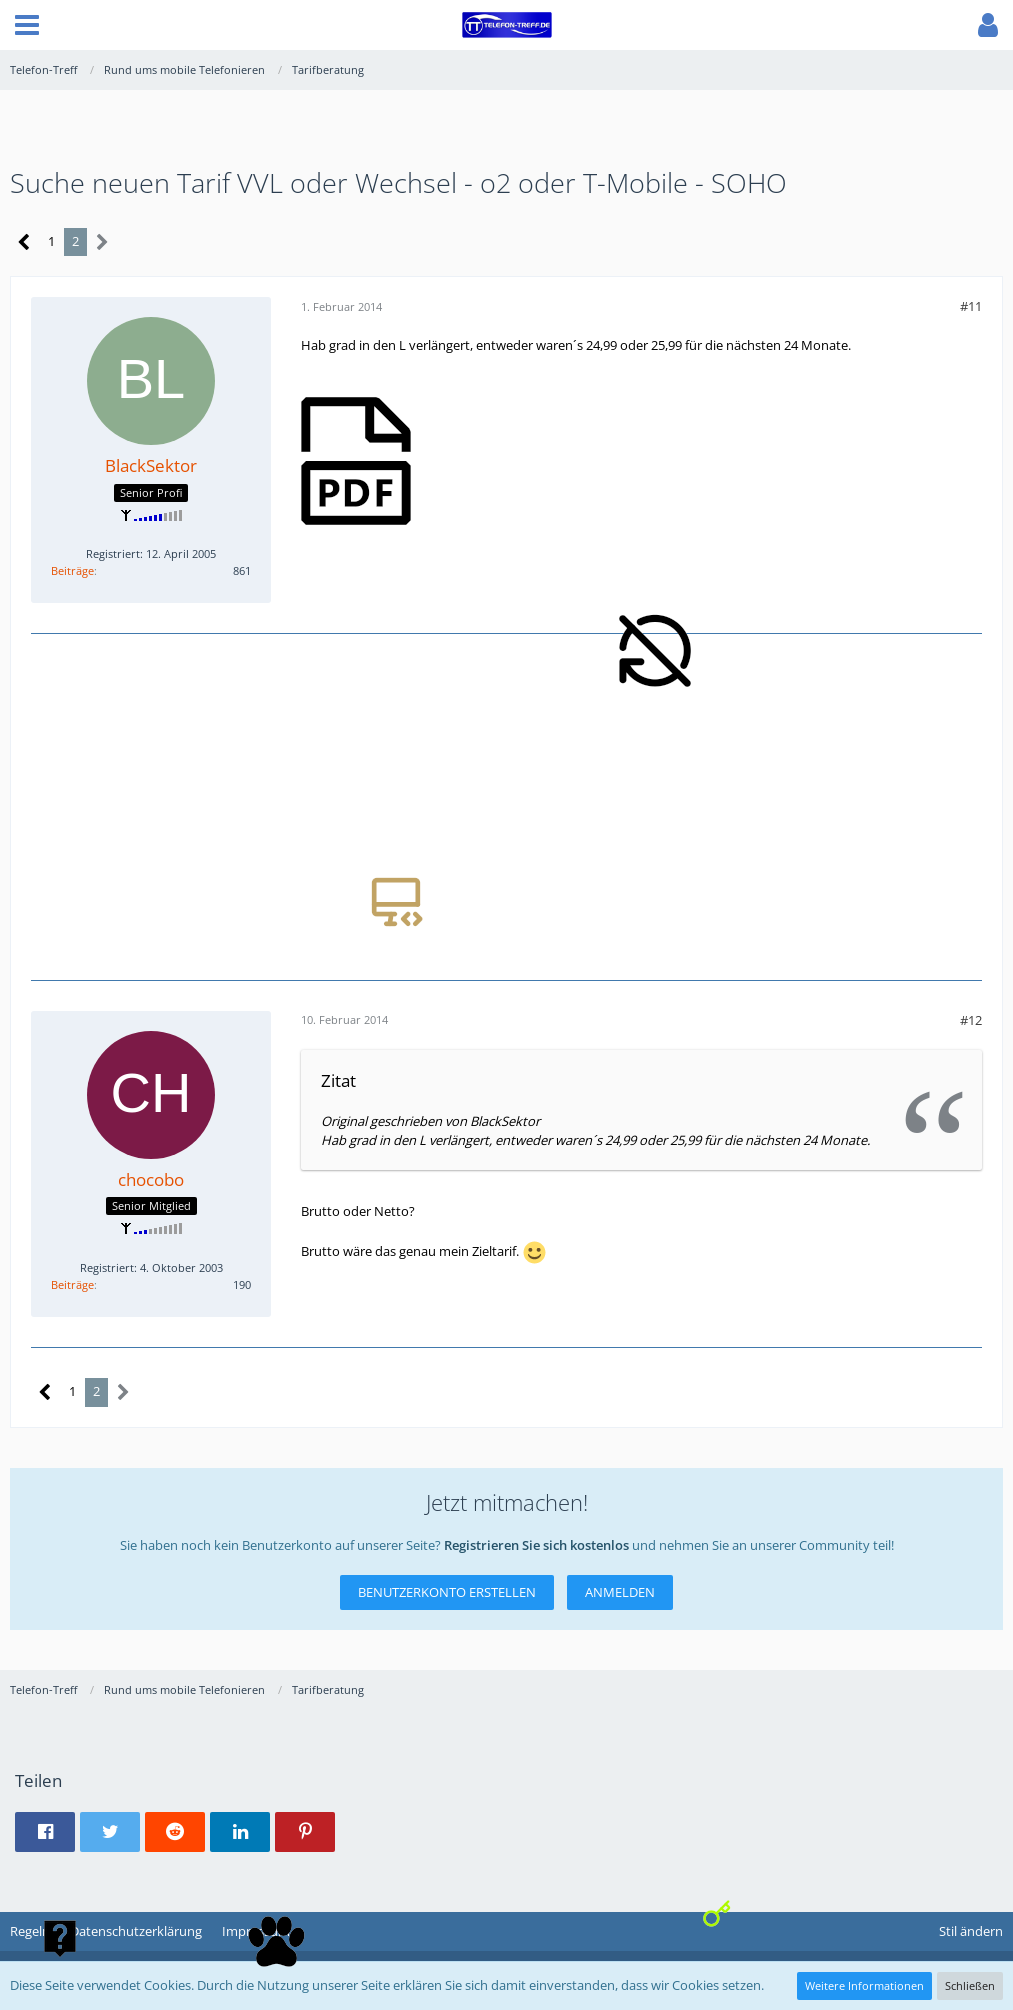 Image resolution: width=1013 pixels, height=2010 pixels. Describe the element at coordinates (356, 461) in the screenshot. I see `open a PDF document` at that location.